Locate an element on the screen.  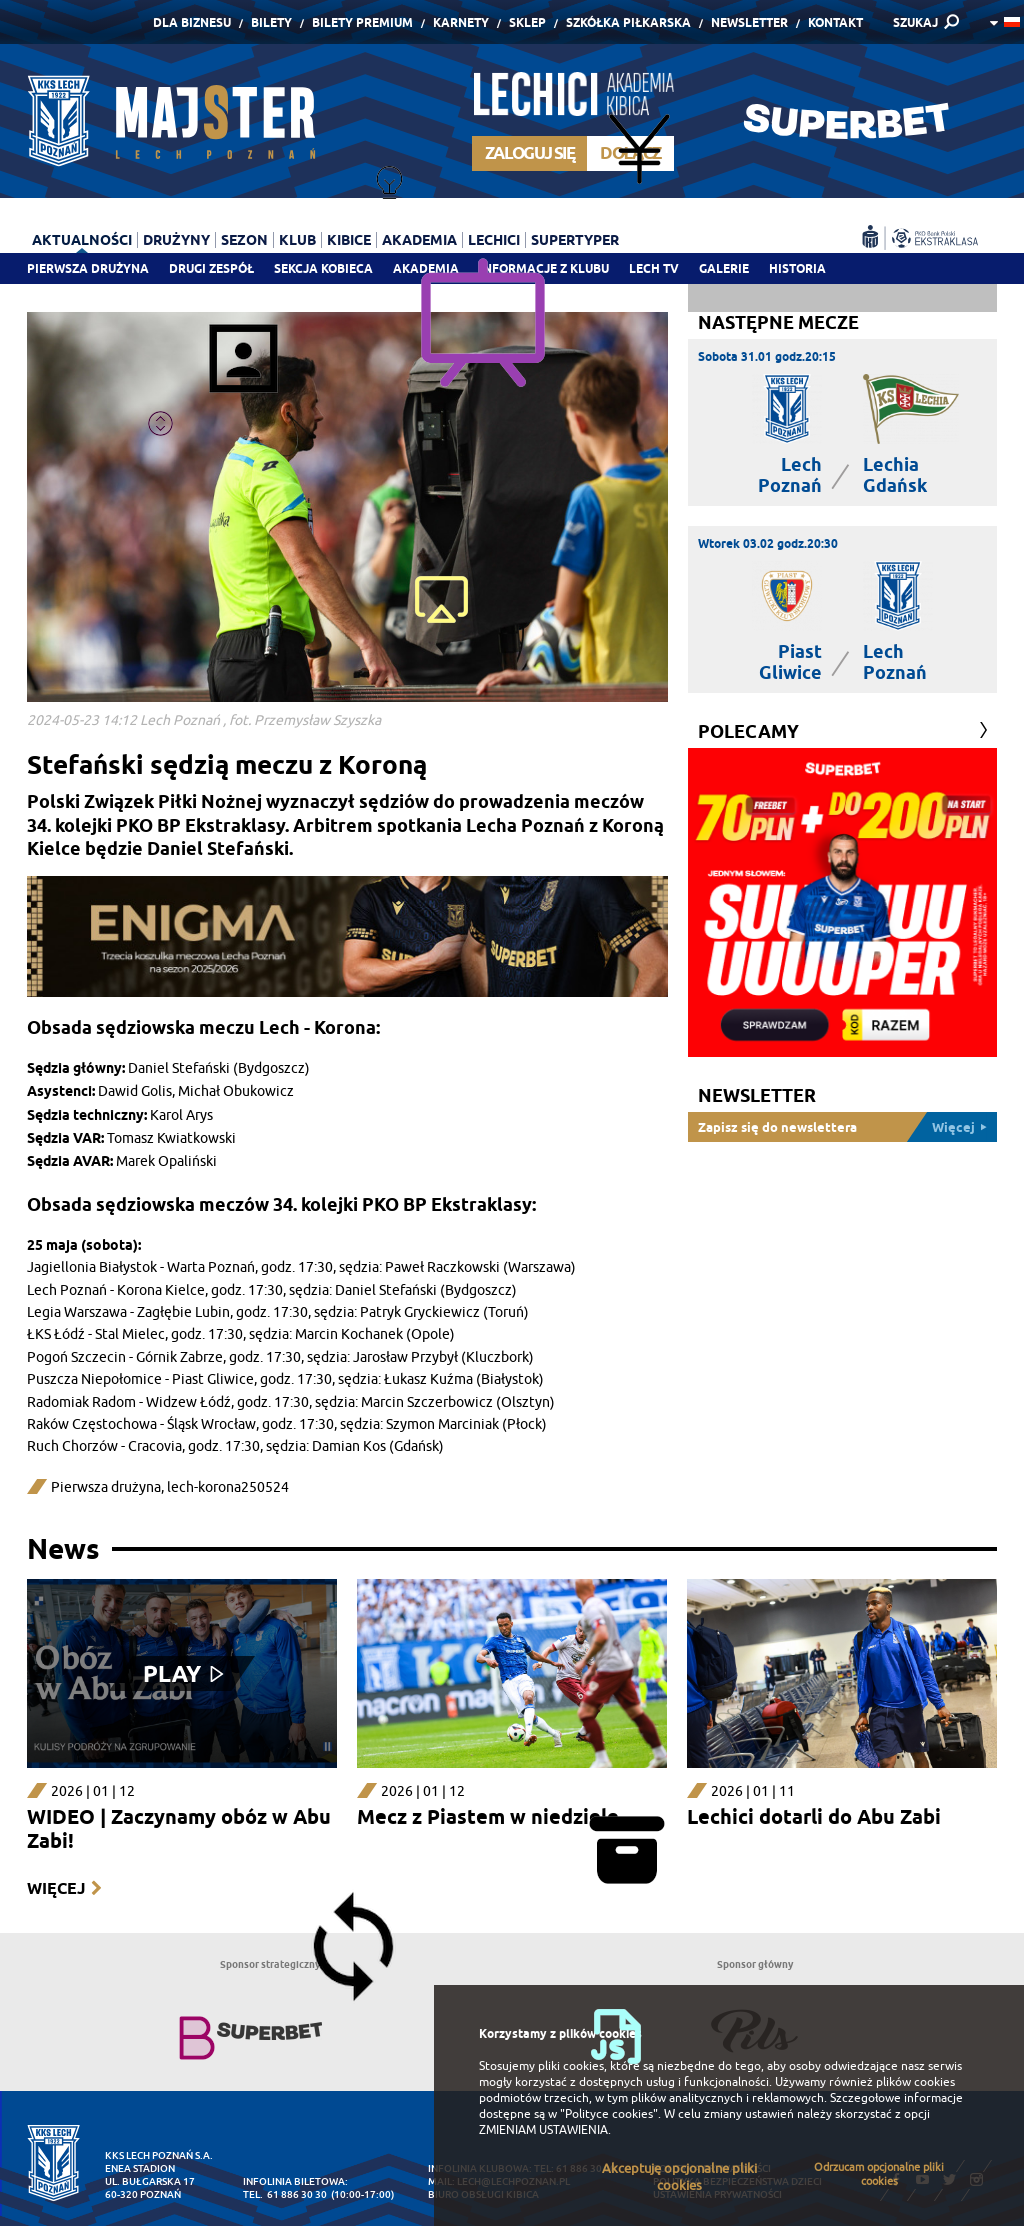
start a presentation or slideshow is located at coordinates (483, 325).